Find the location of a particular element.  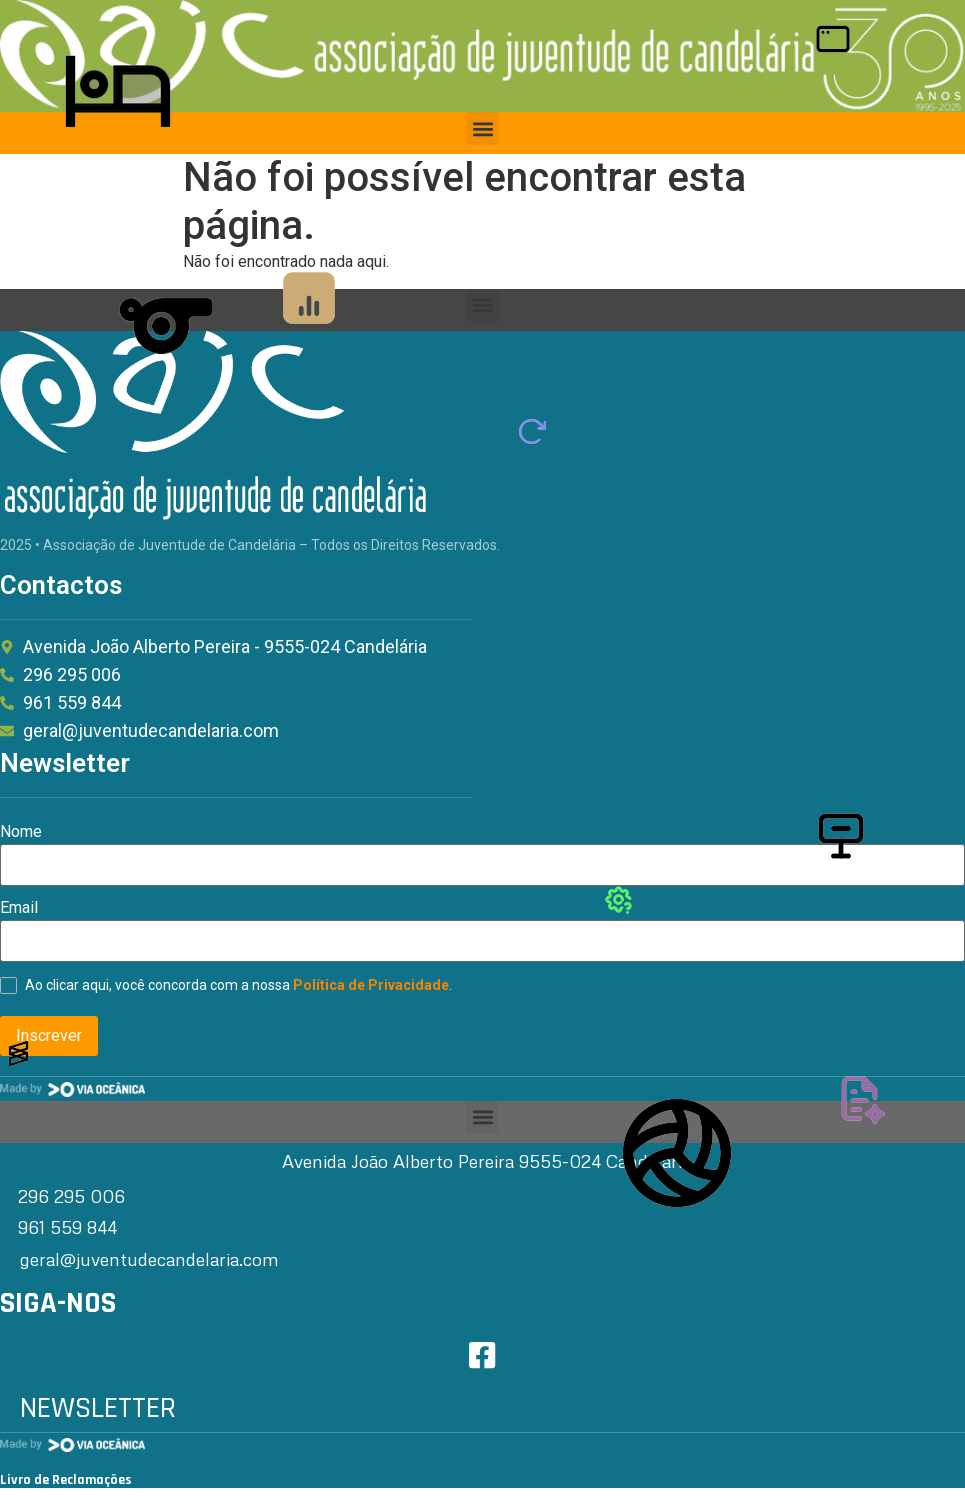

indicates a reserved spot or area is located at coordinates (841, 836).